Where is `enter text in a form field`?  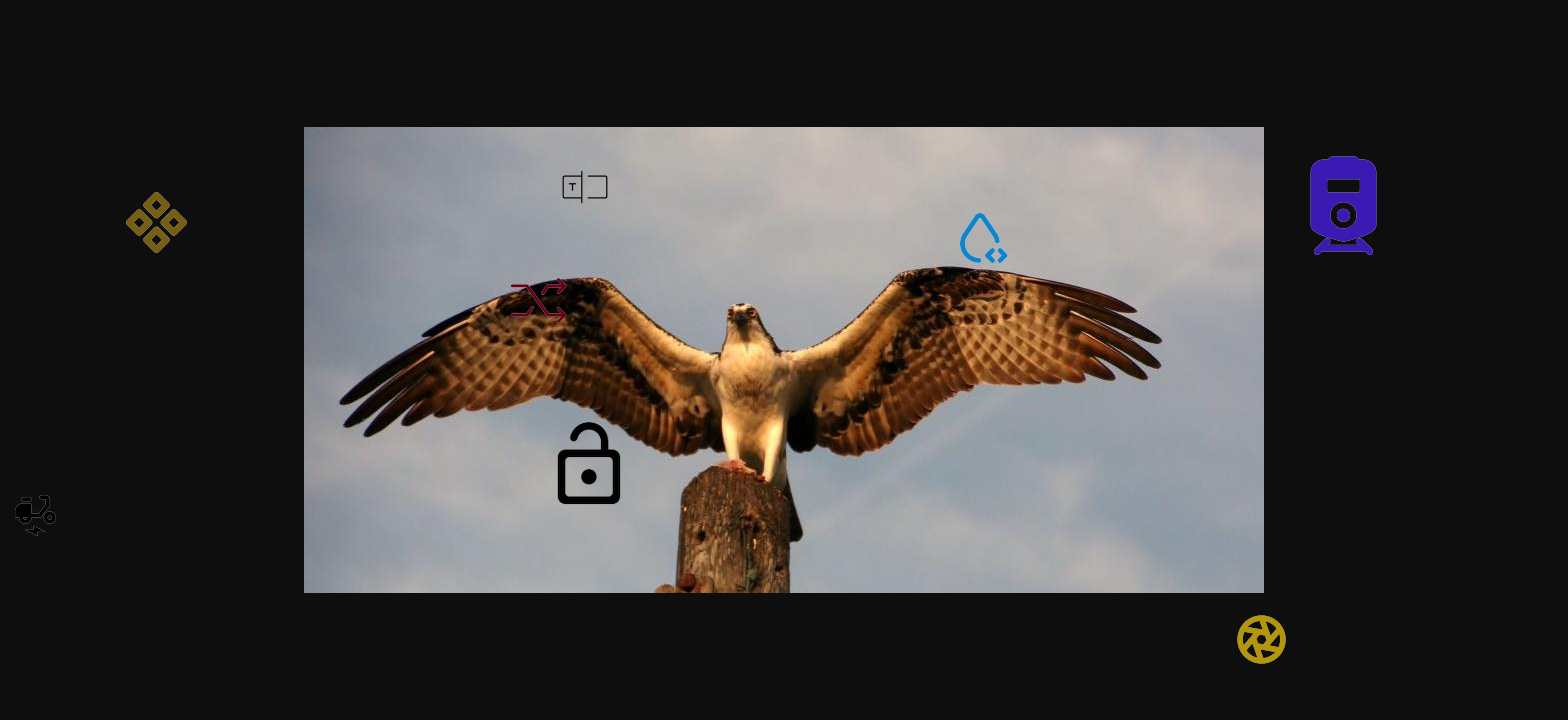
enter text in a form field is located at coordinates (585, 187).